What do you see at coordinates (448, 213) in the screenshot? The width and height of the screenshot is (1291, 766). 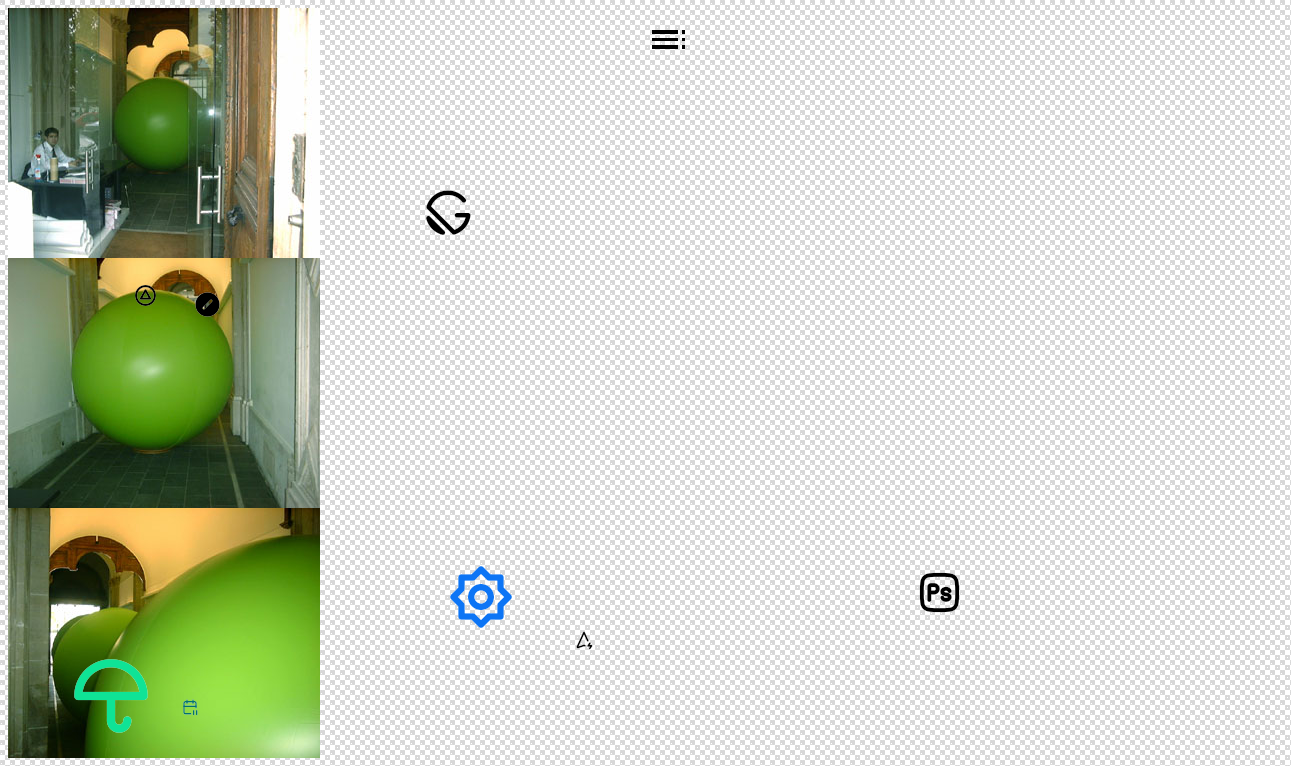 I see `Gatsby framework logo` at bounding box center [448, 213].